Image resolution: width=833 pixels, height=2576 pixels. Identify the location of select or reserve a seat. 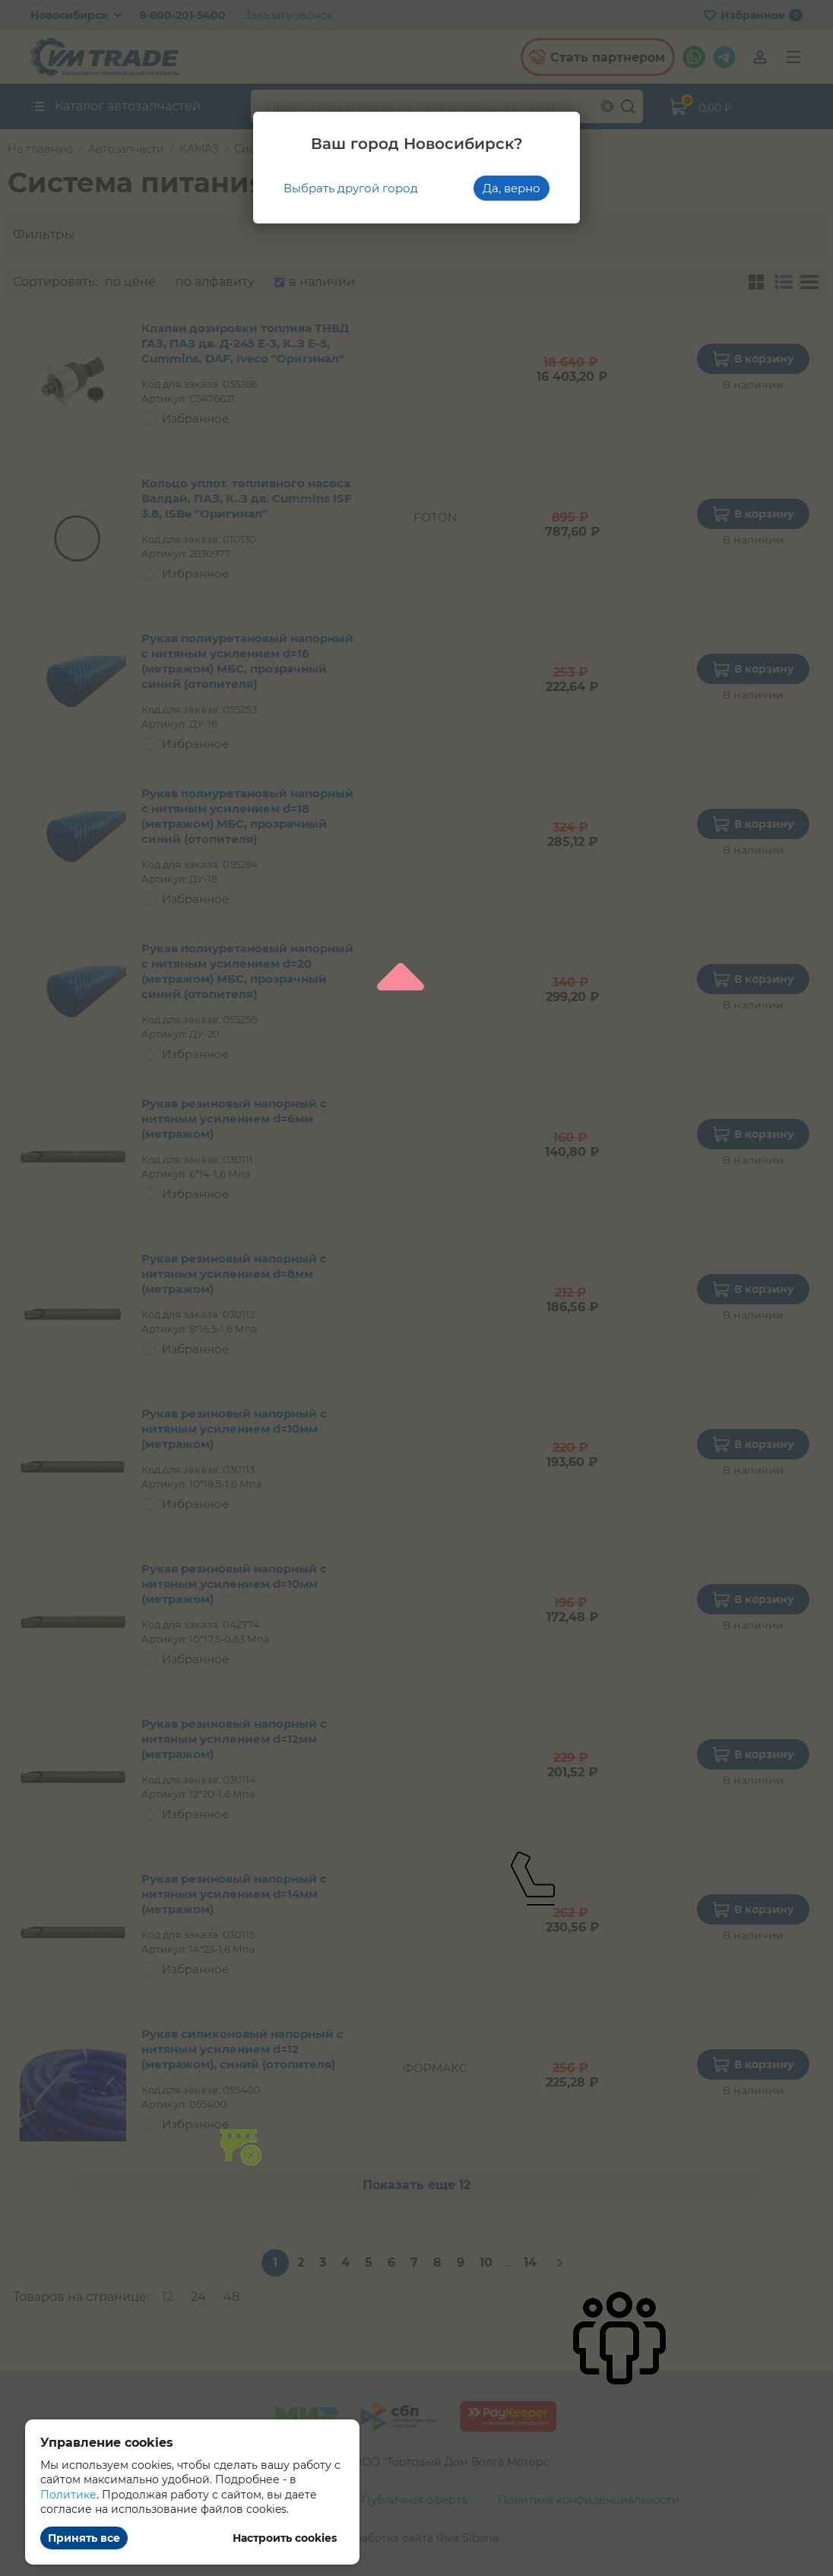
(531, 1878).